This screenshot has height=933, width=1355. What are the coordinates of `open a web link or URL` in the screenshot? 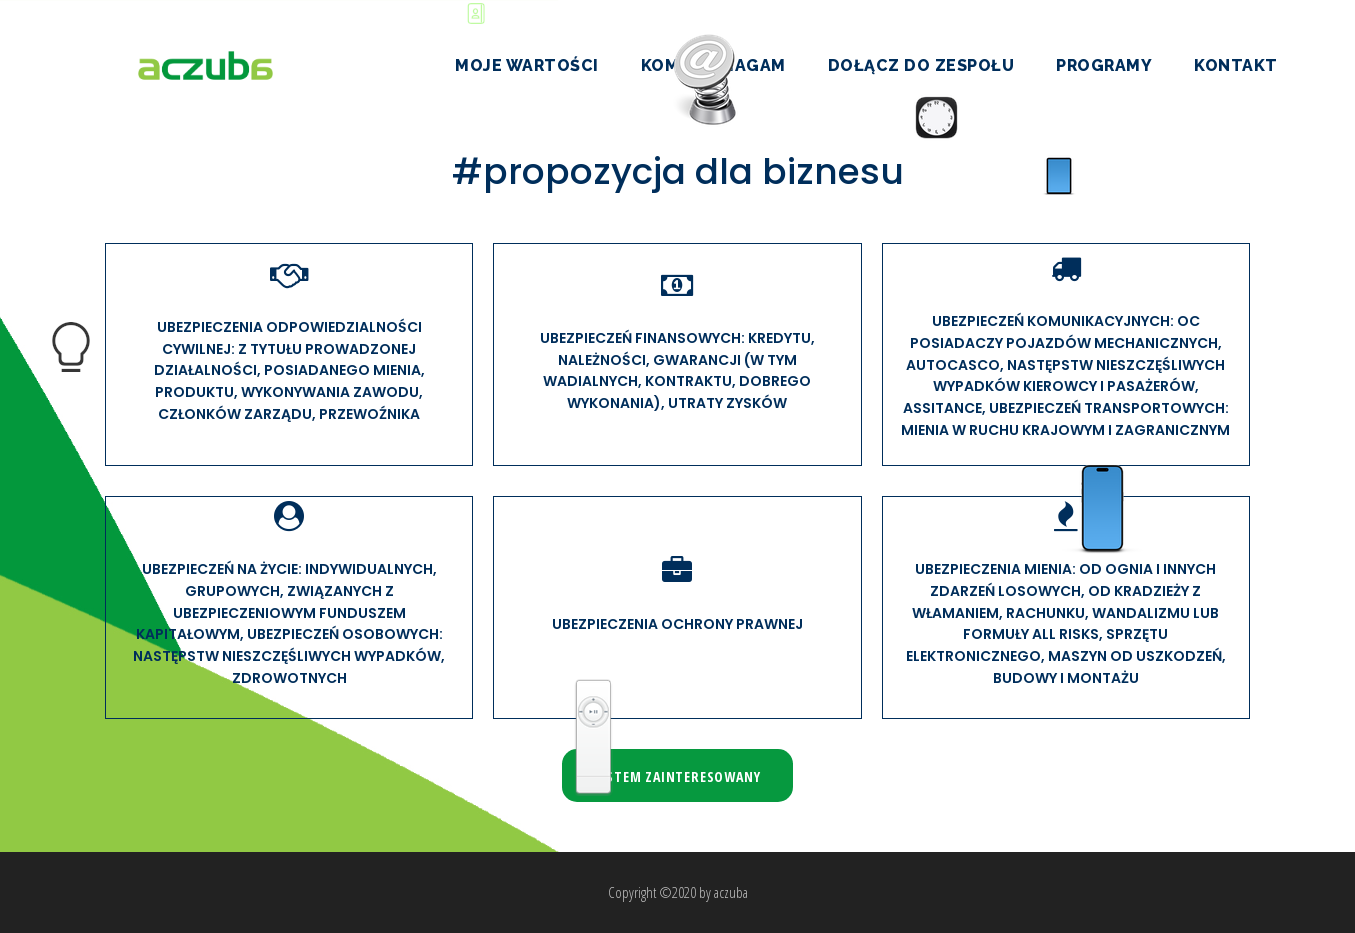 It's located at (709, 80).